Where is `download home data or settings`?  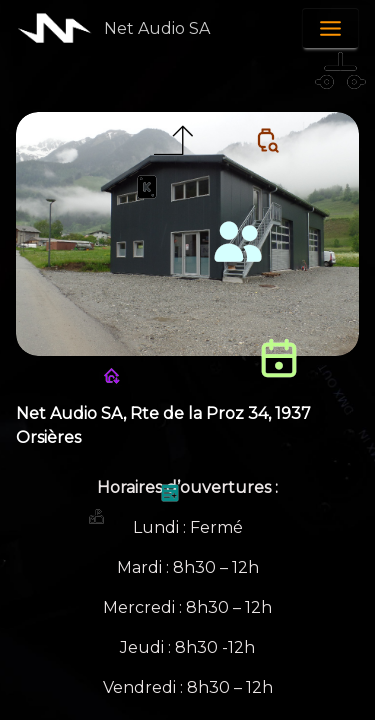 download home data or settings is located at coordinates (111, 375).